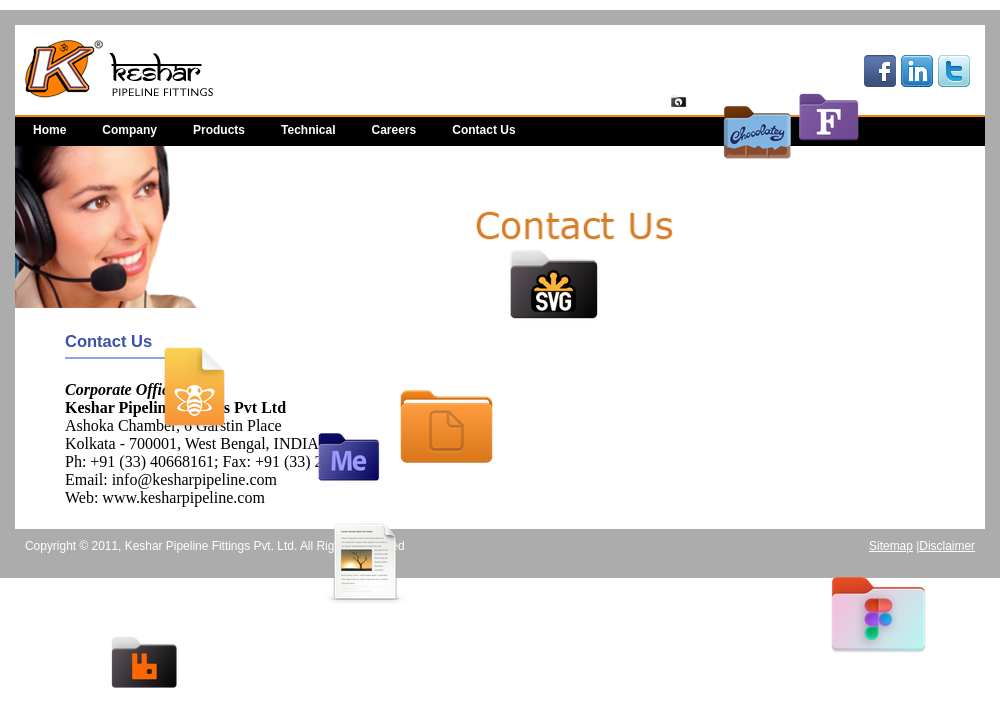 This screenshot has height=720, width=1000. Describe the element at coordinates (678, 101) in the screenshot. I see `folder containing deno runtime projects` at that location.